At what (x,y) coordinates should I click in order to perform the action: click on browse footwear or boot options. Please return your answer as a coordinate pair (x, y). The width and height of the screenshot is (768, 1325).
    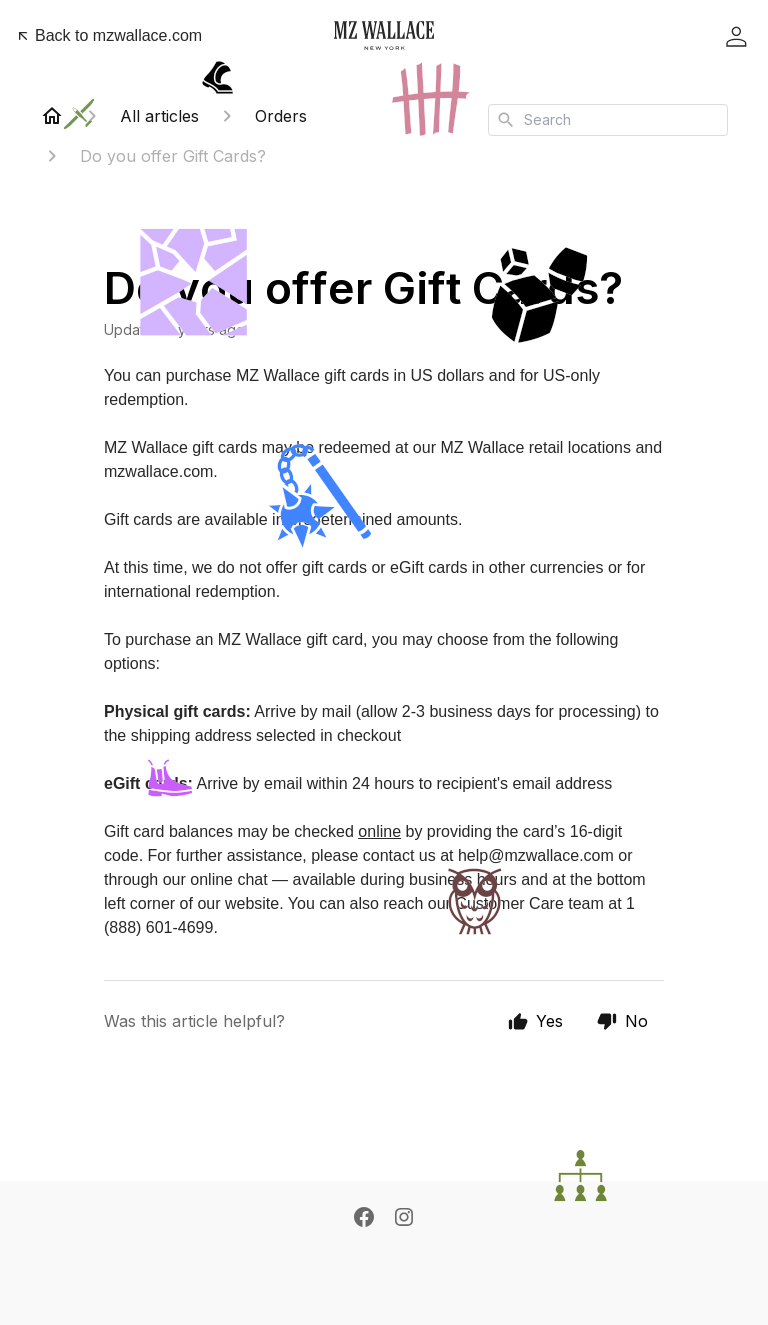
    Looking at the image, I should click on (169, 775).